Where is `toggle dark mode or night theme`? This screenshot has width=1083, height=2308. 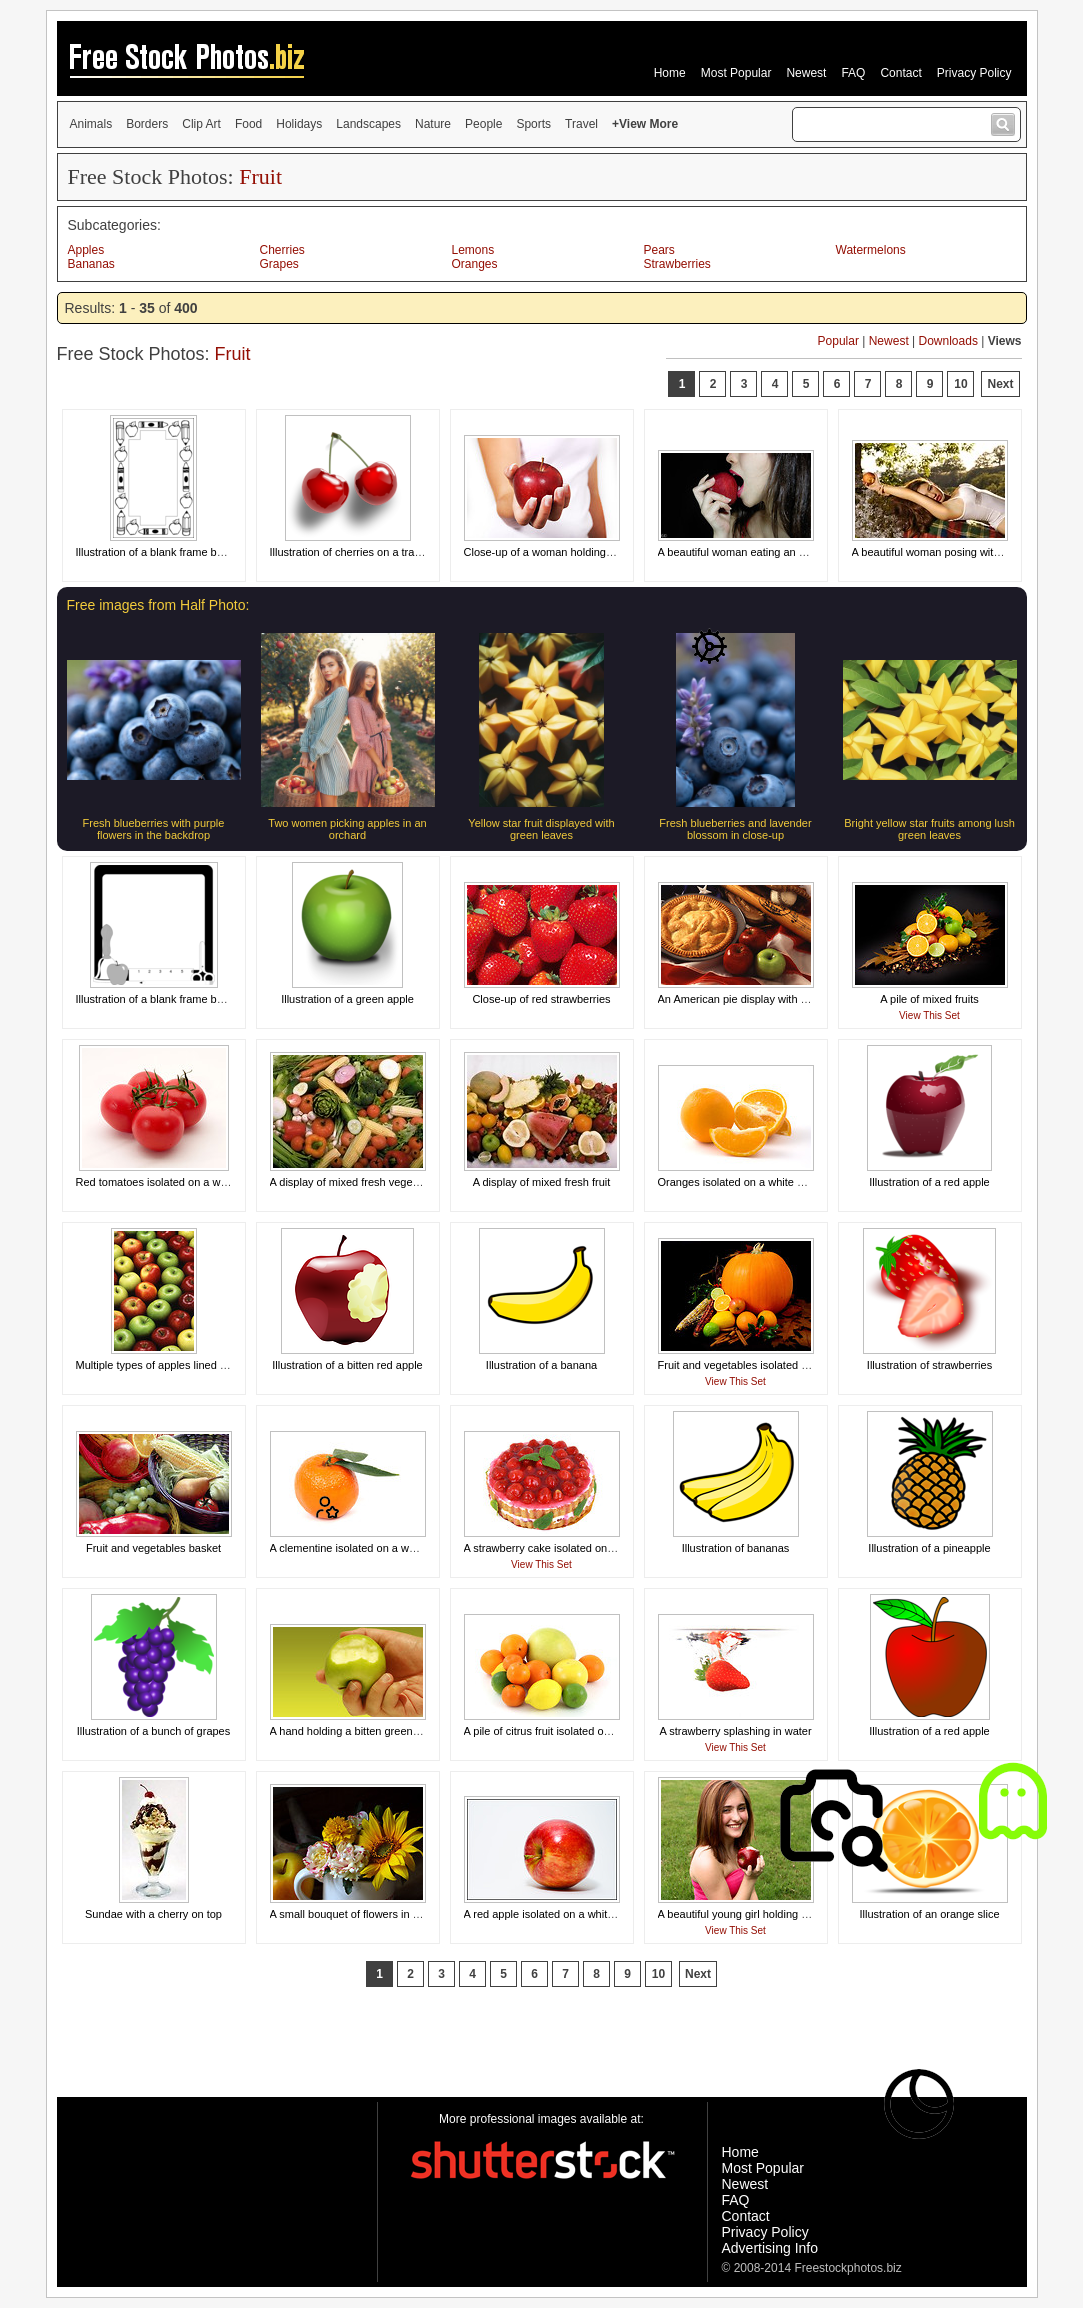
toggle dark mode or night theme is located at coordinates (919, 2104).